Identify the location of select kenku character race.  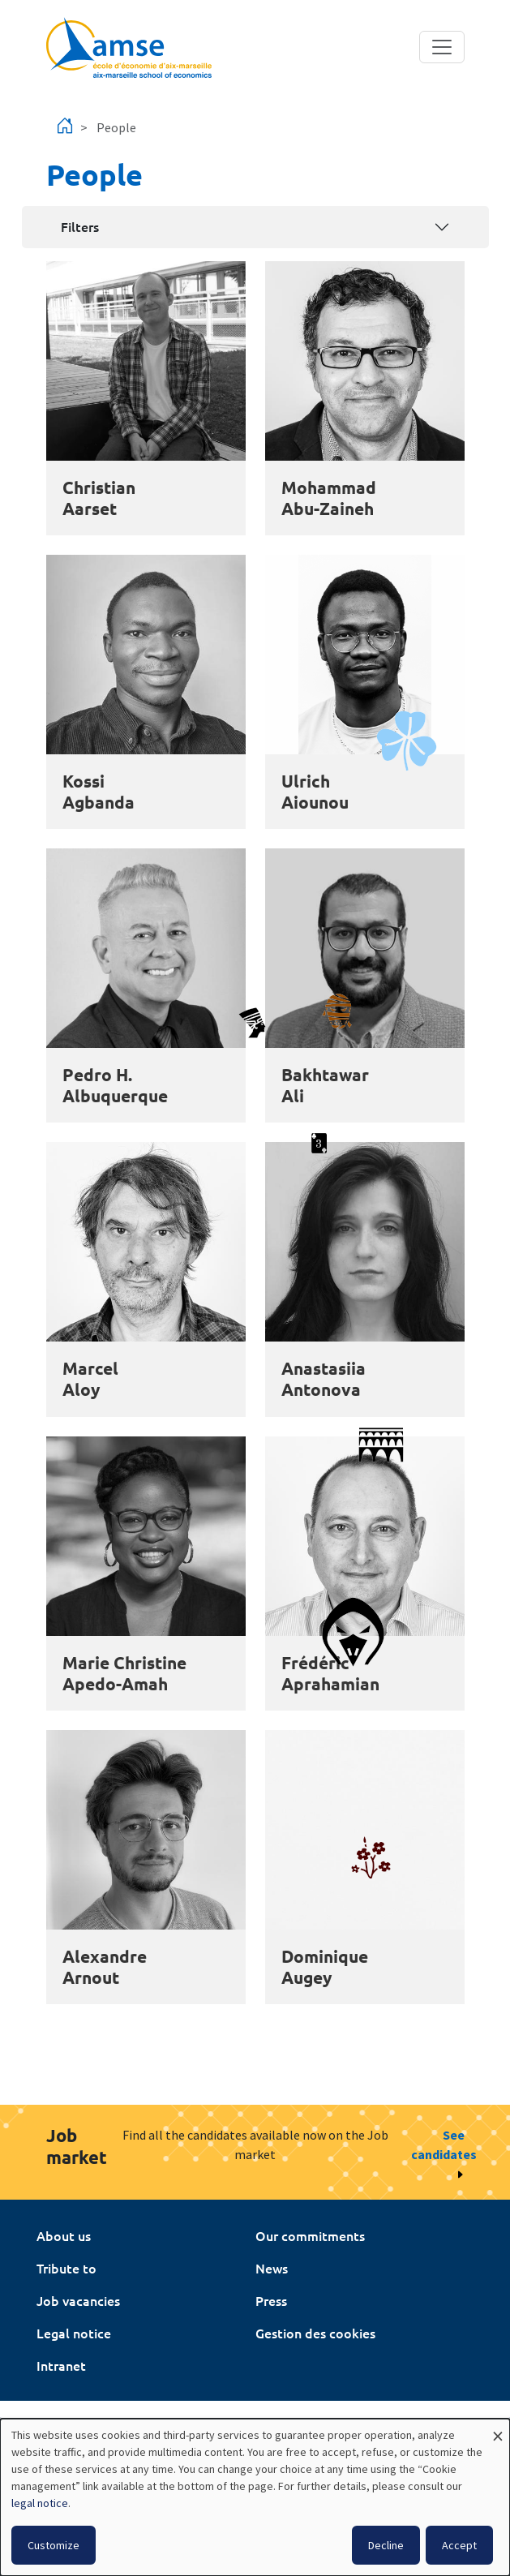
(353, 1632).